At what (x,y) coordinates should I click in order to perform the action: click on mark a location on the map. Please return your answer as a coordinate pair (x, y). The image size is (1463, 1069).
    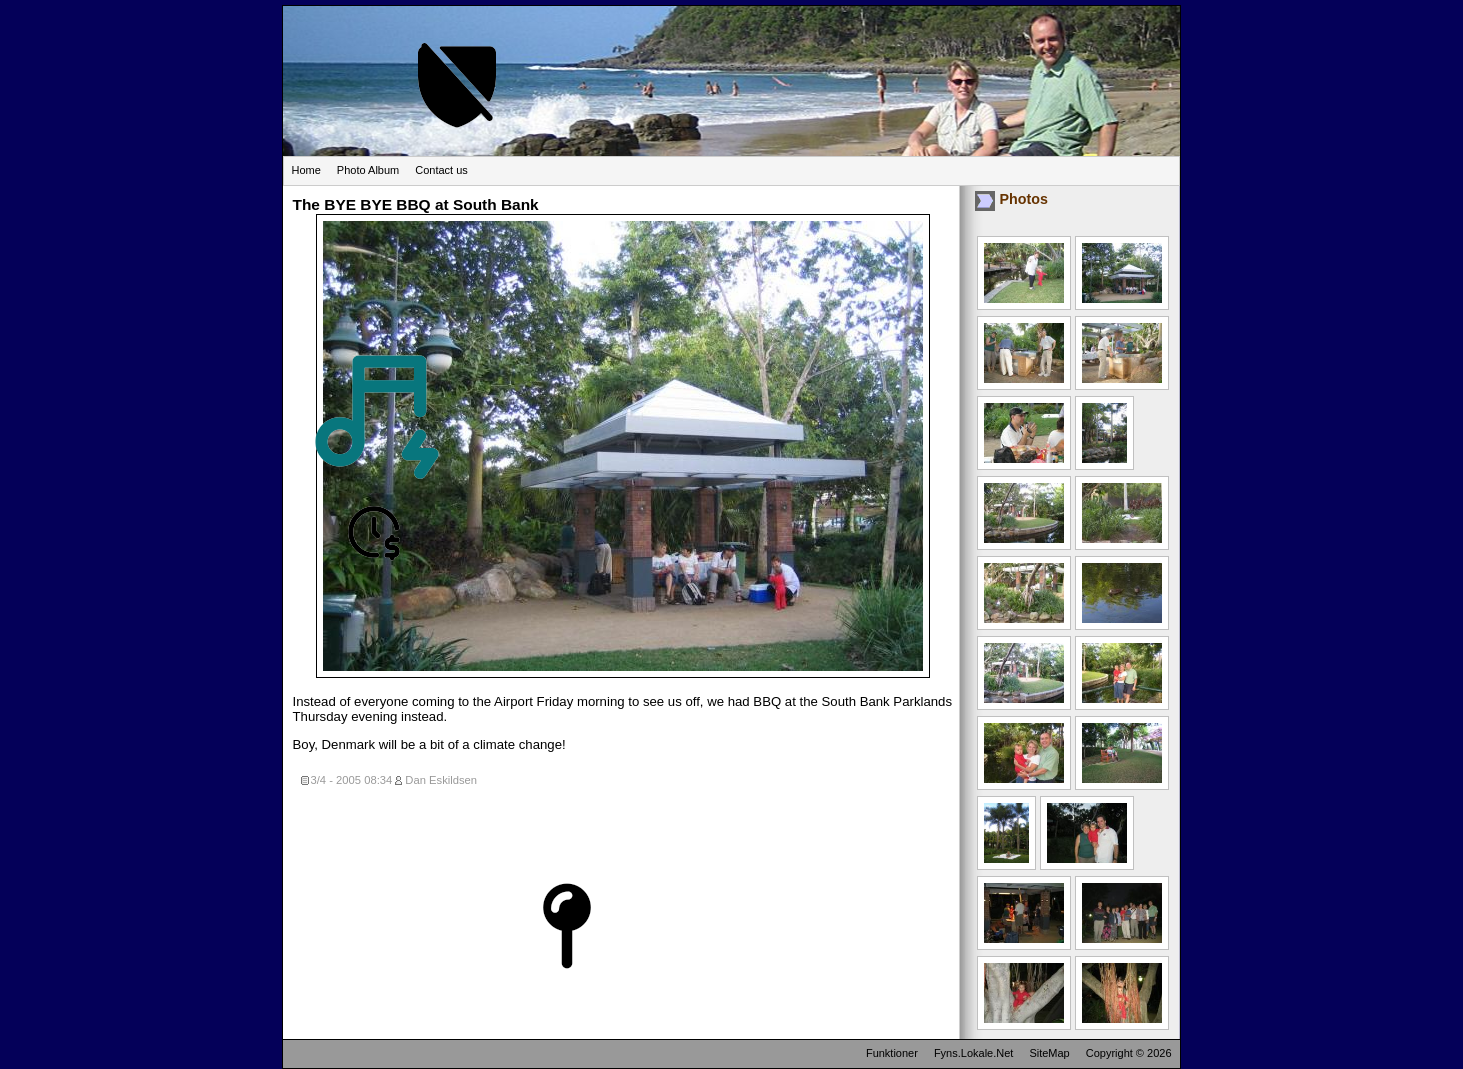
    Looking at the image, I should click on (567, 926).